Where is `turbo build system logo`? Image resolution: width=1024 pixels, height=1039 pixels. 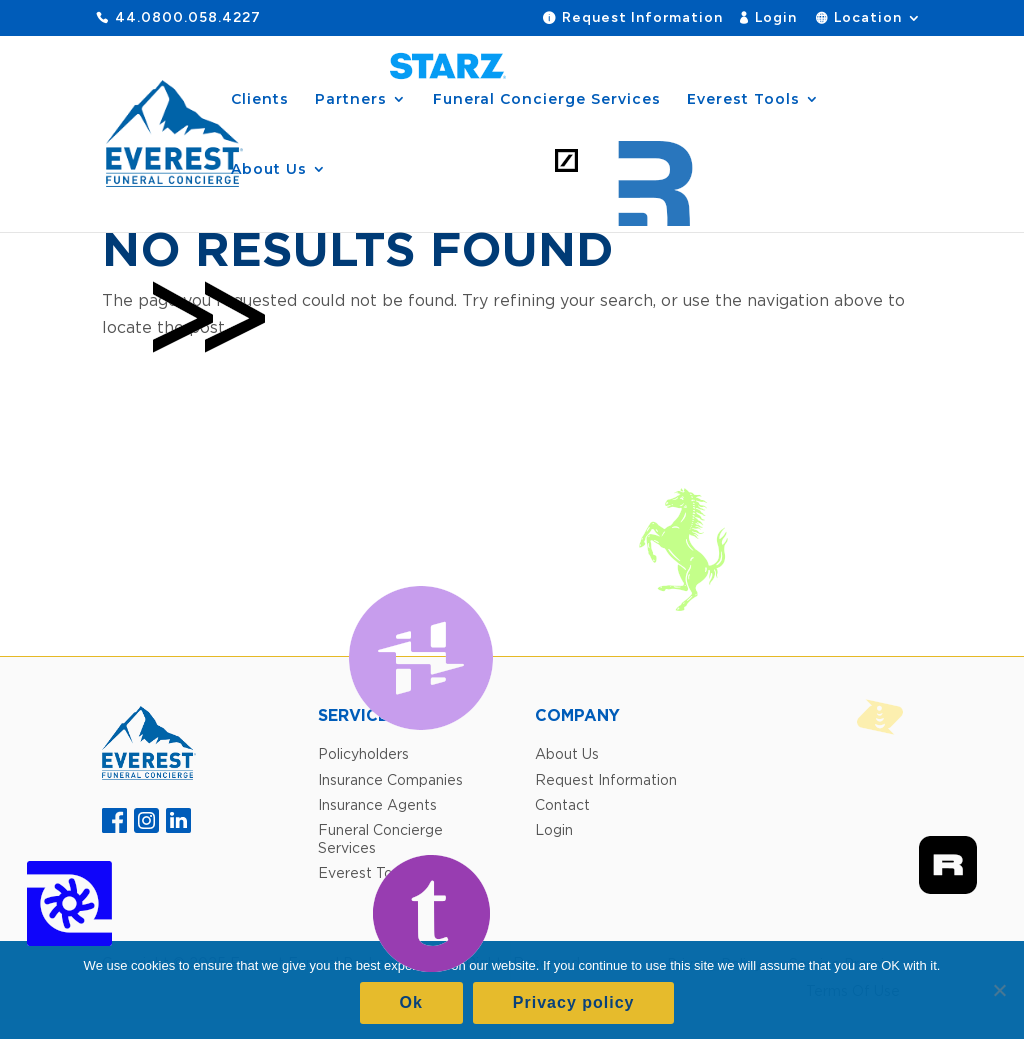
turbo build system logo is located at coordinates (69, 903).